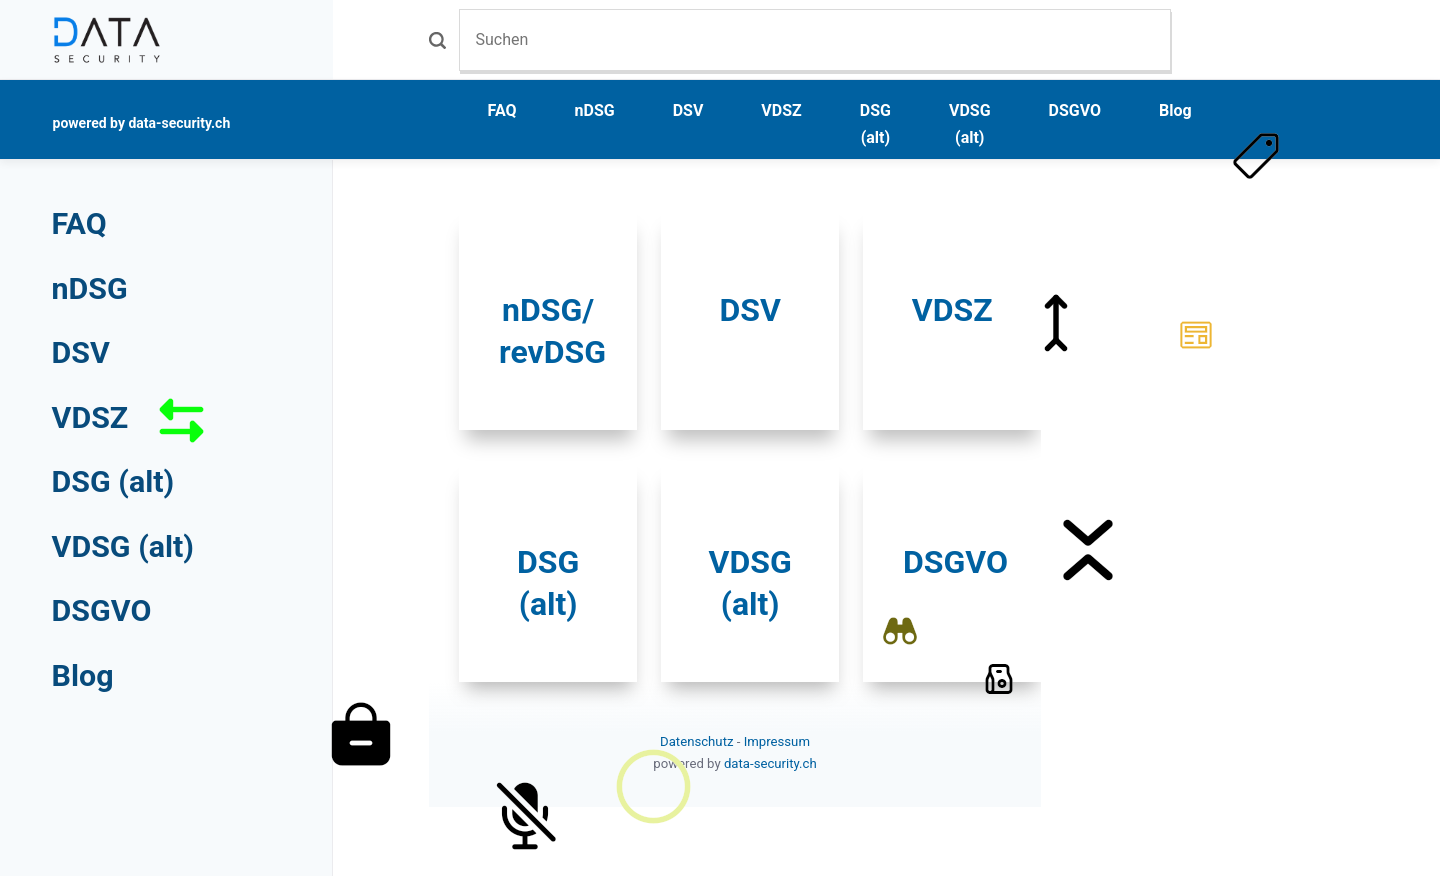  What do you see at coordinates (900, 631) in the screenshot?
I see `search or explore content` at bounding box center [900, 631].